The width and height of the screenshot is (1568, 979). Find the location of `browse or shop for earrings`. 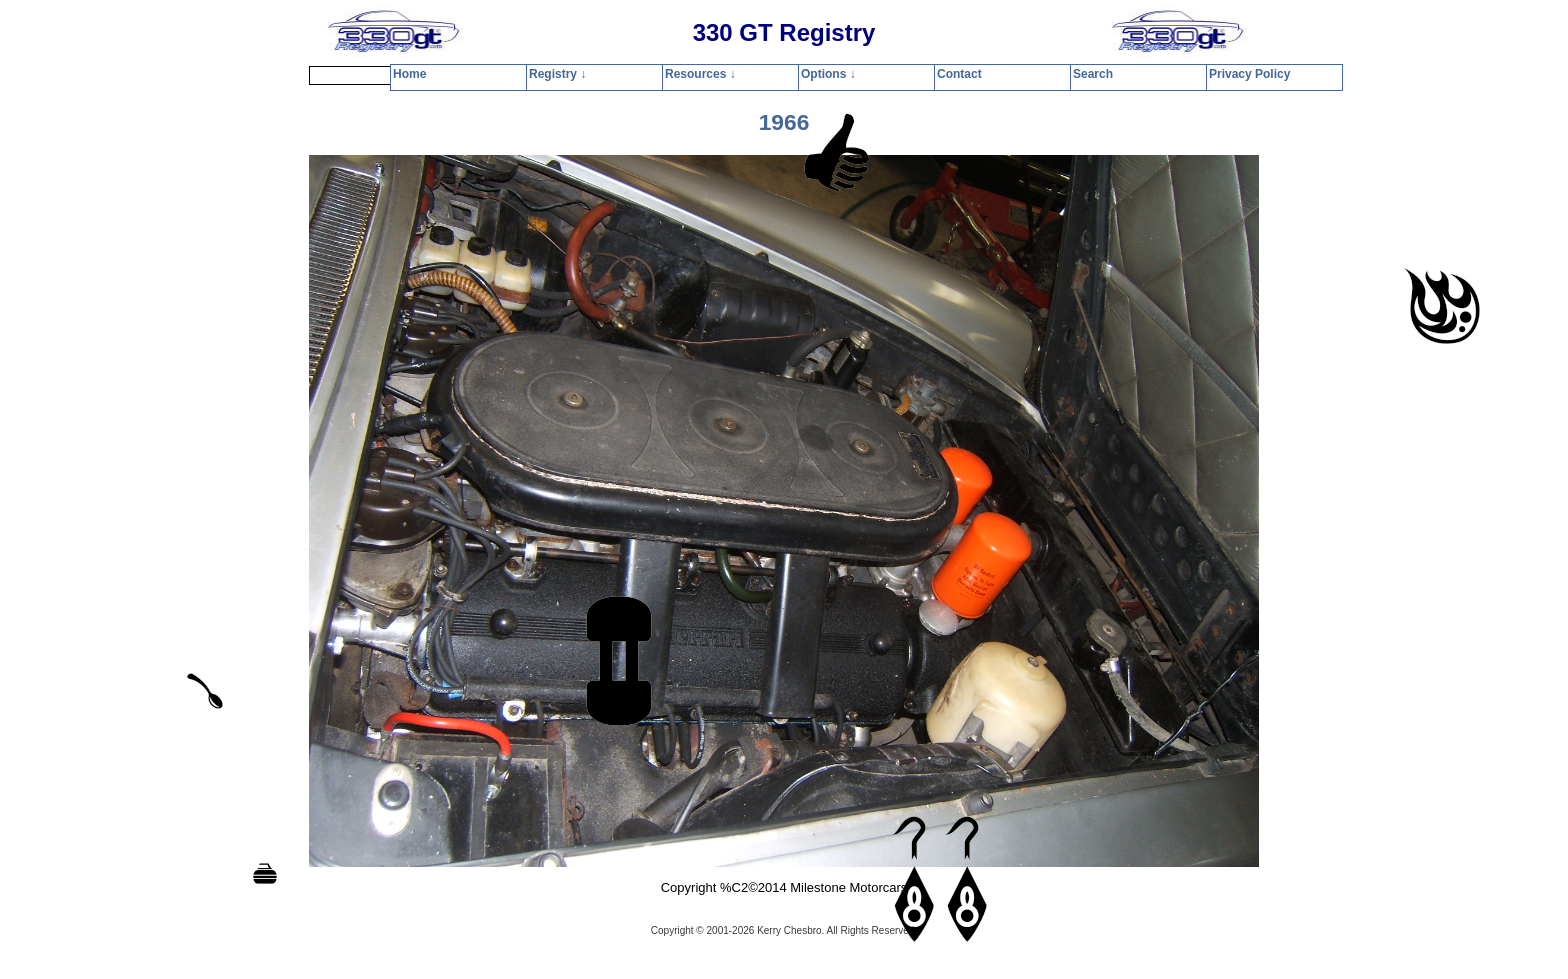

browse or shop for earrings is located at coordinates (939, 876).